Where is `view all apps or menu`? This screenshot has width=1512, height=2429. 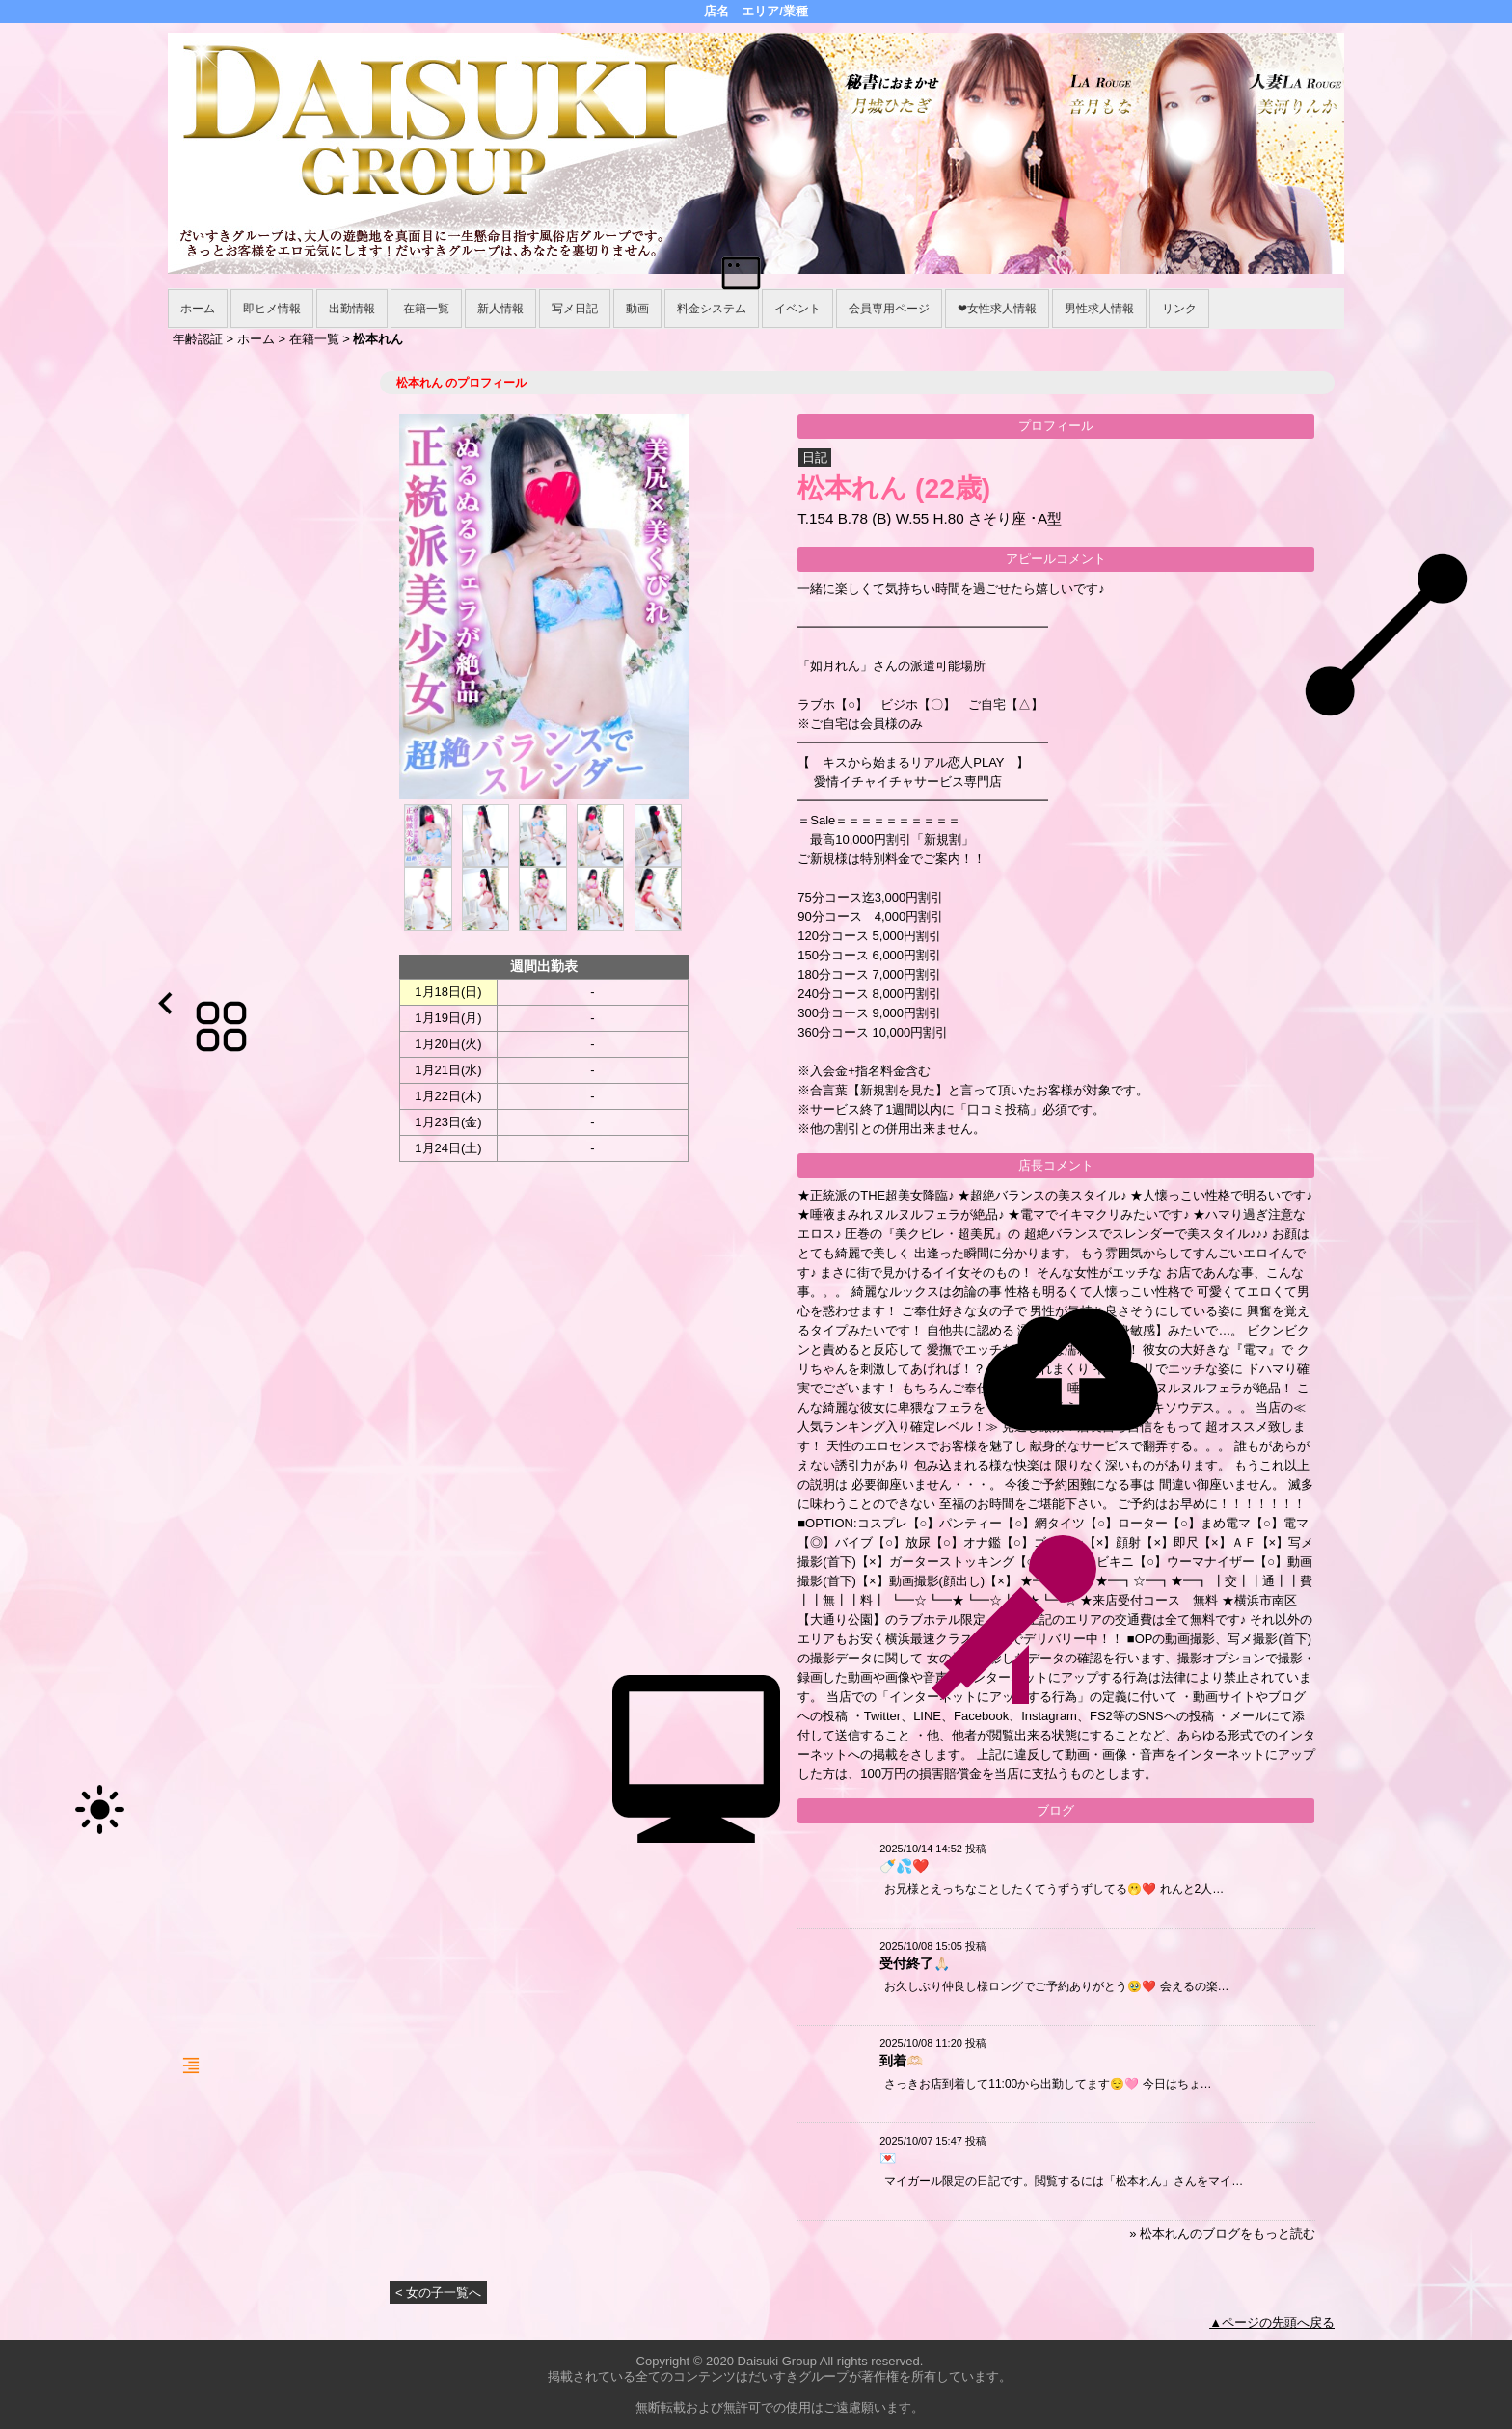
view all apps or menu is located at coordinates (221, 1026).